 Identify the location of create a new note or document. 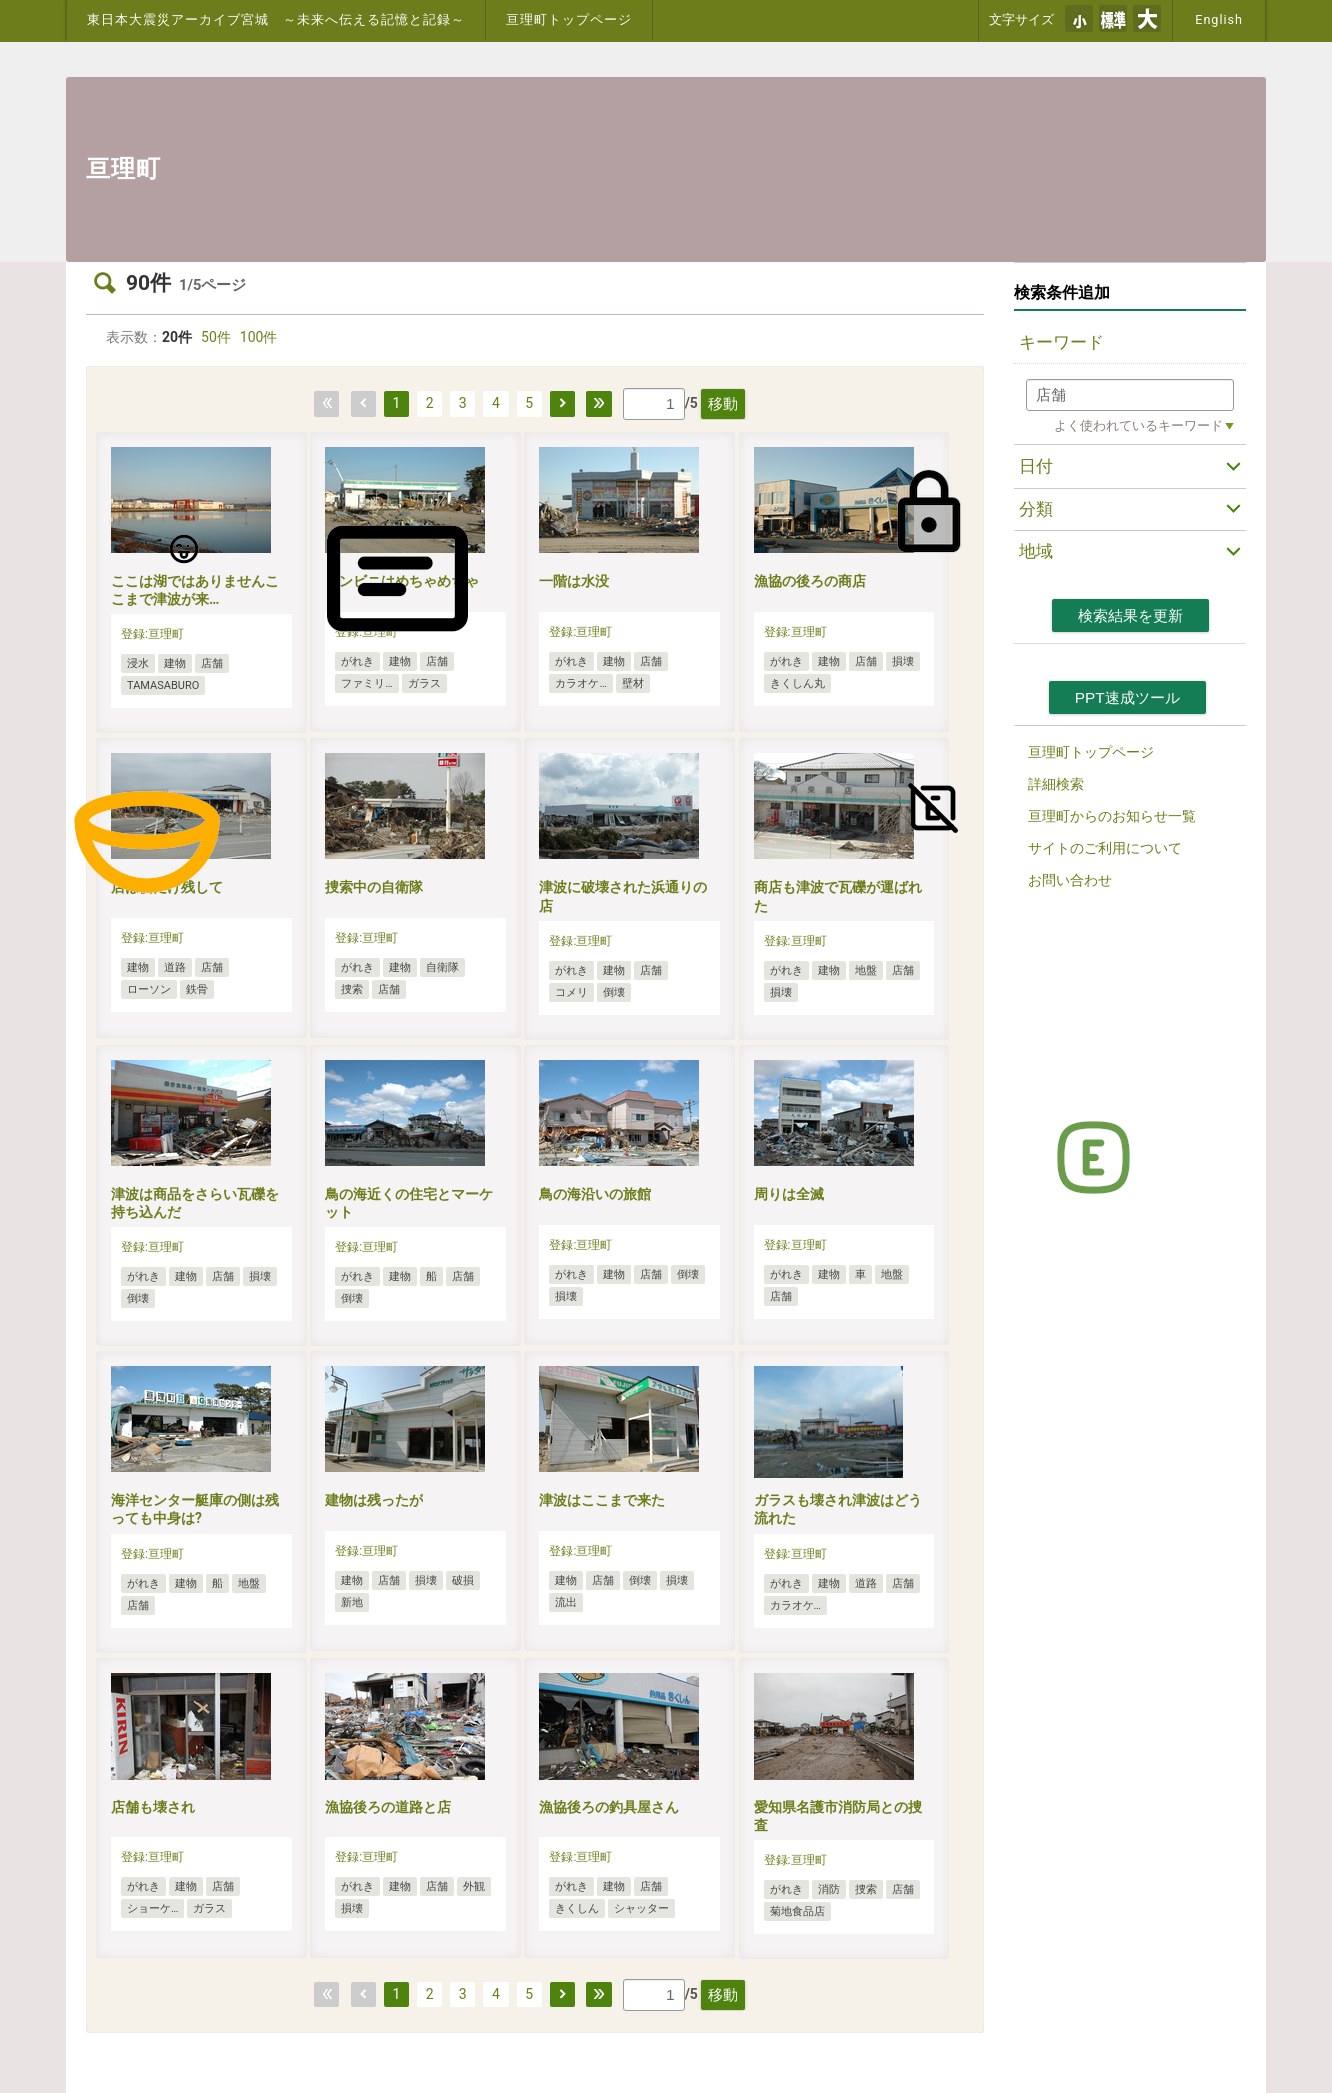
(397, 578).